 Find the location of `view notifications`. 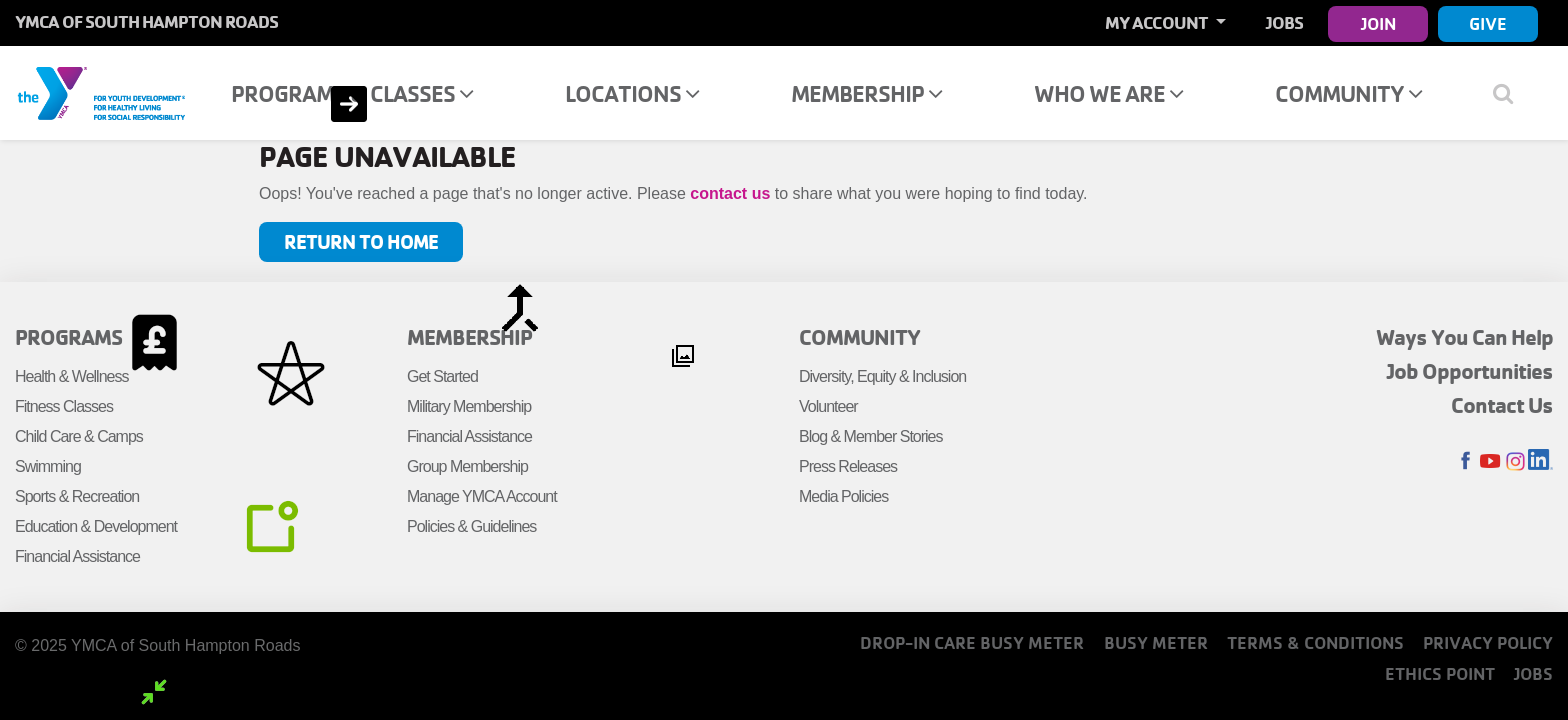

view notifications is located at coordinates (271, 527).